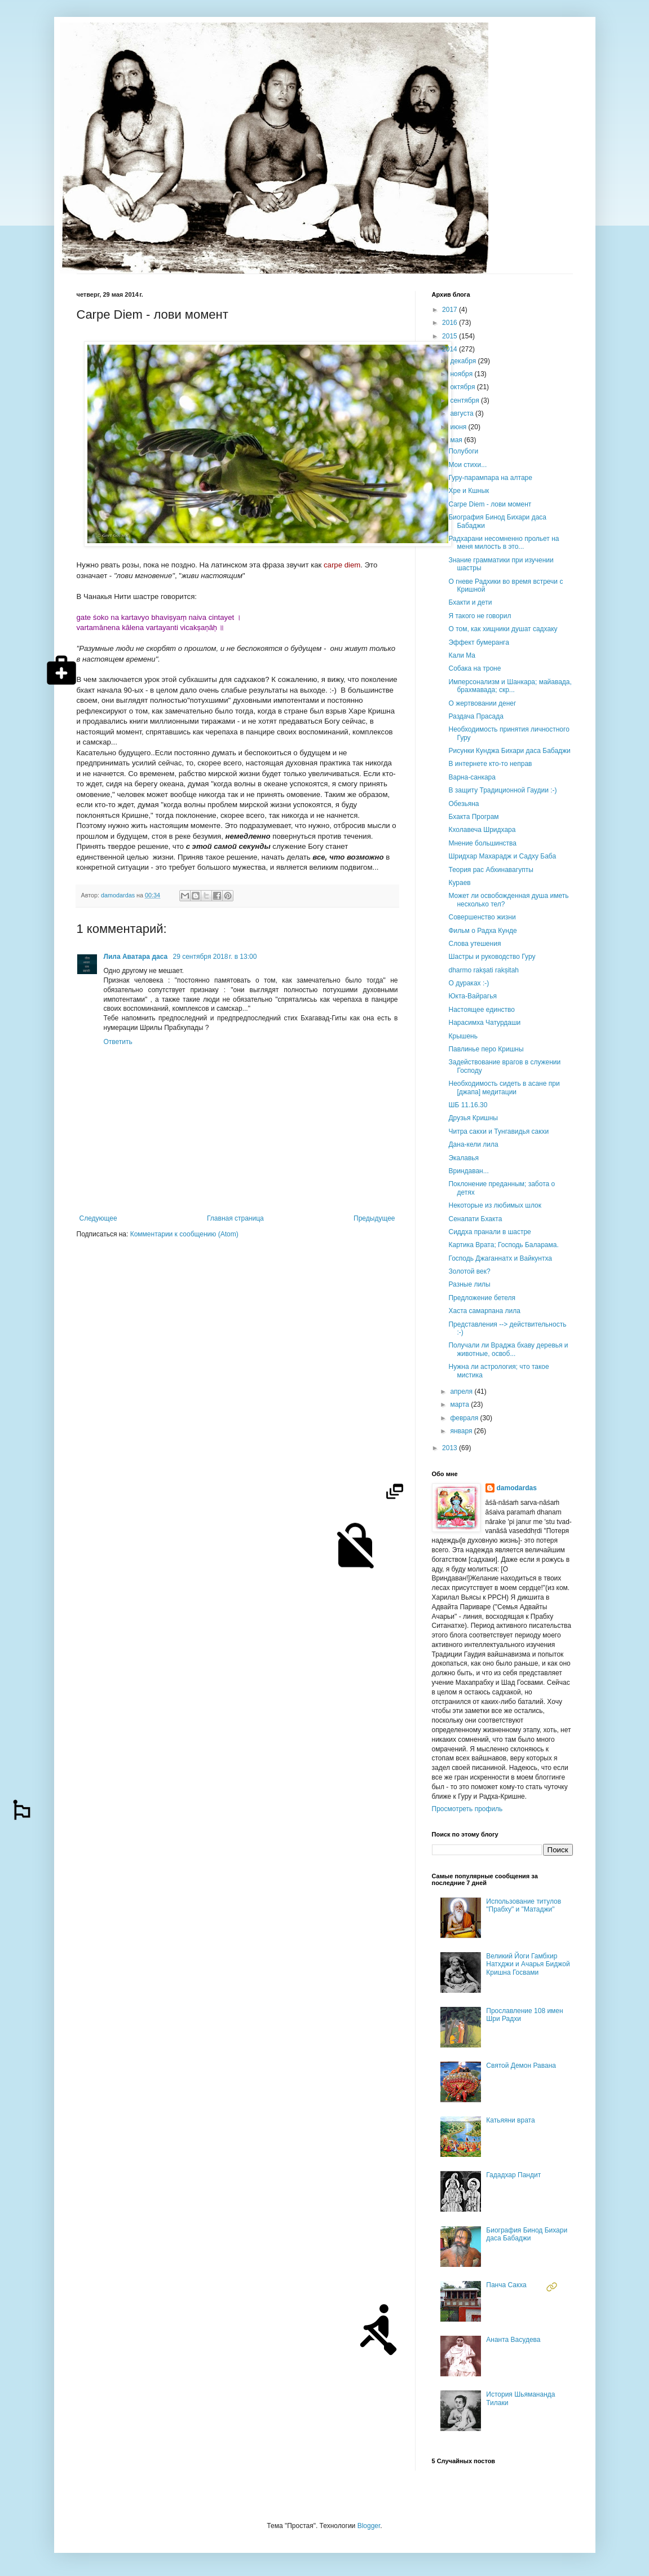 The height and width of the screenshot is (2576, 649). Describe the element at coordinates (551, 2287) in the screenshot. I see `copy or share a link` at that location.